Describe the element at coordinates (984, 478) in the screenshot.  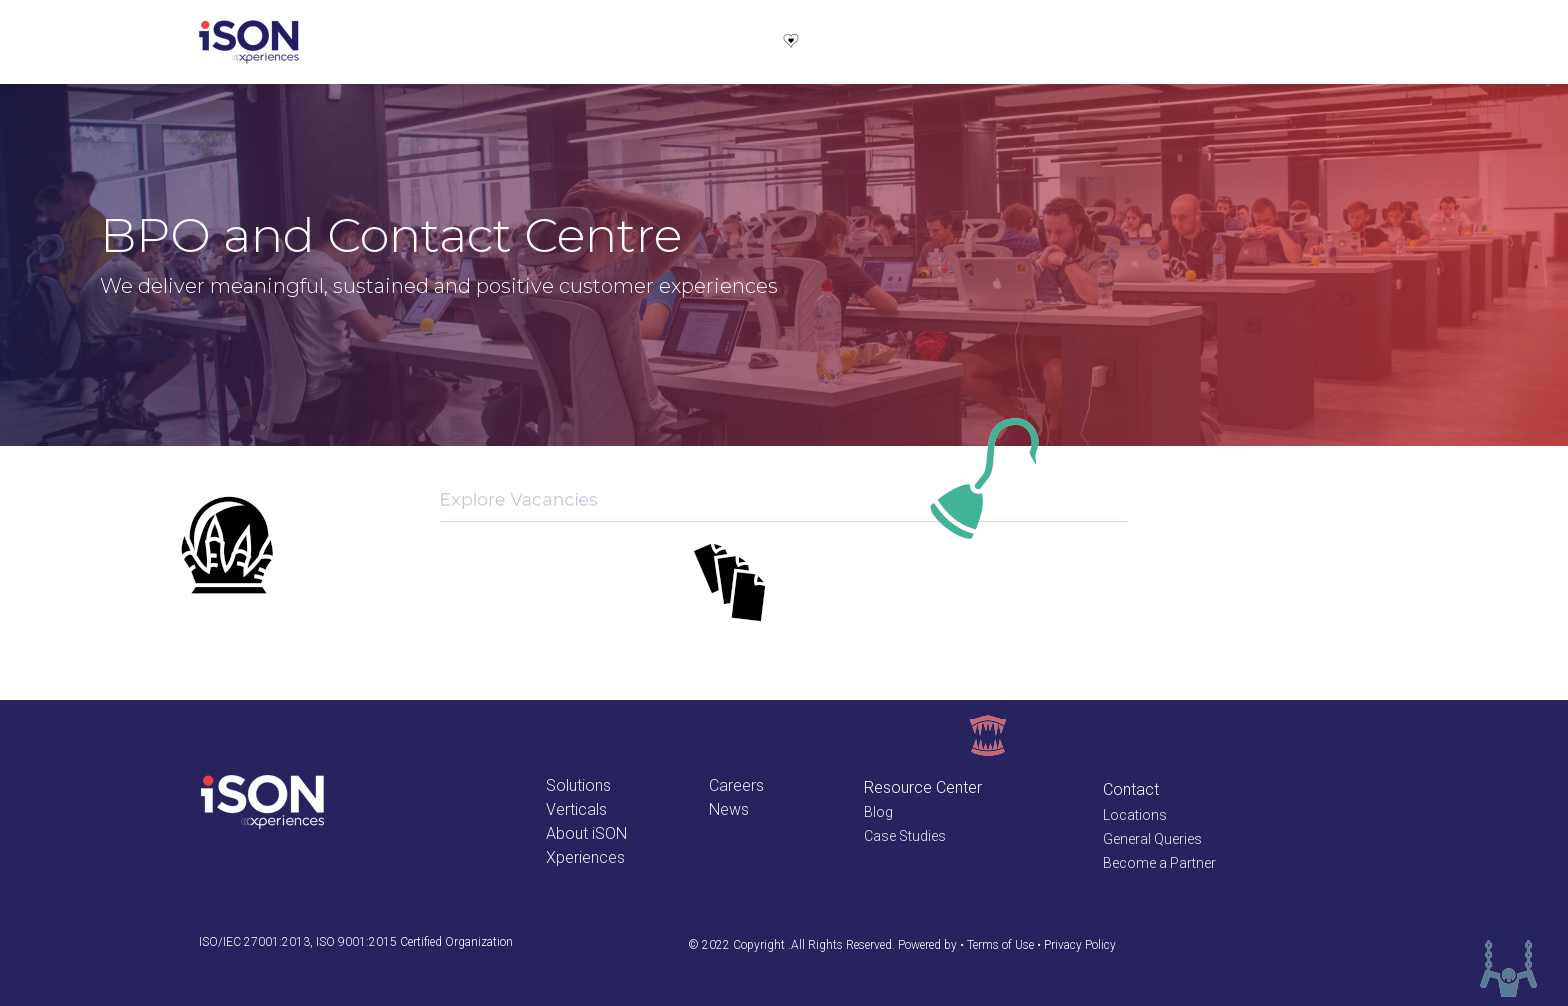
I see `pirate or nautical themed game element` at that location.